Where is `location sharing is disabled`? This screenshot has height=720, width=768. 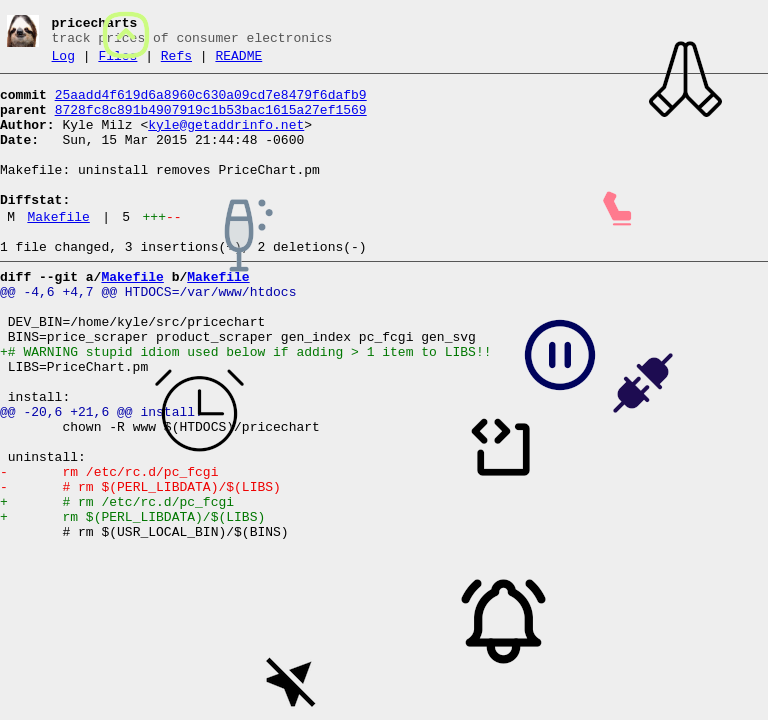 location sharing is disabled is located at coordinates (289, 684).